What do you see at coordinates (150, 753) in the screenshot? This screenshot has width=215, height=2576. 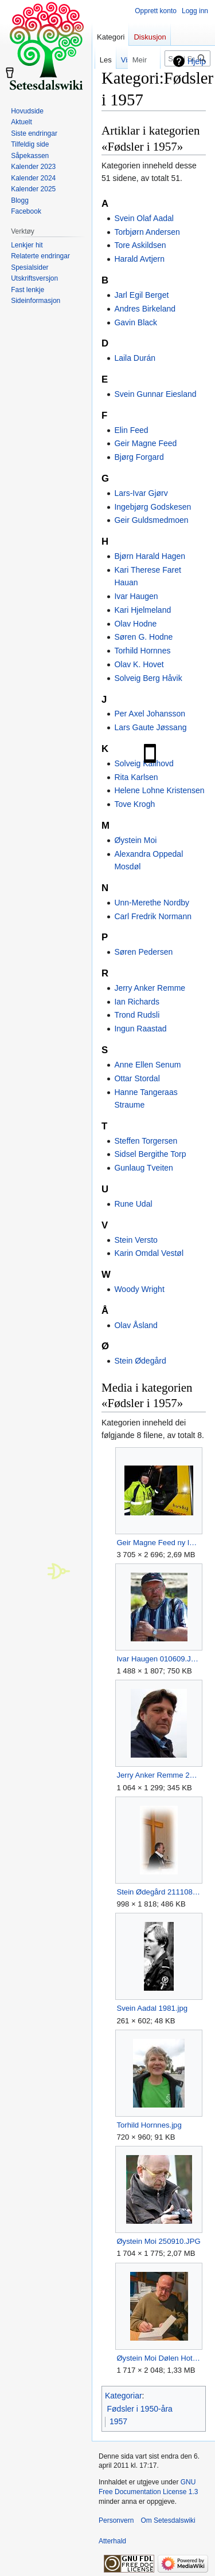 I see `access mobile device settings` at bounding box center [150, 753].